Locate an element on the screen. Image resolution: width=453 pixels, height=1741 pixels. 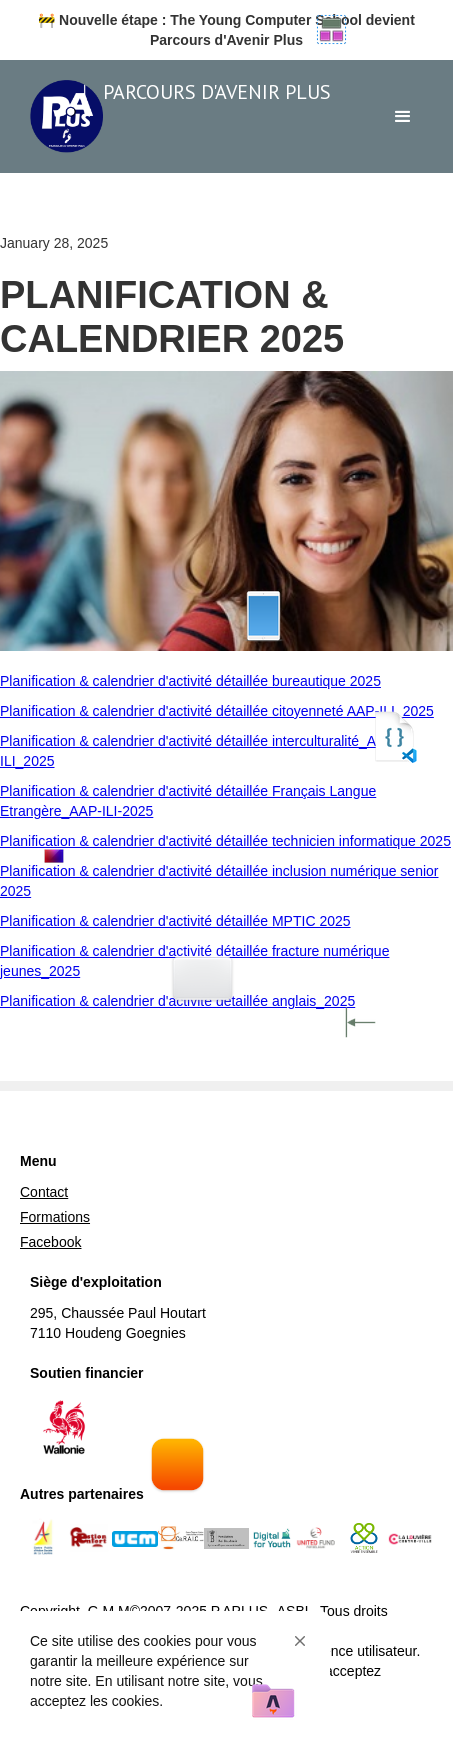
open astro project folder is located at coordinates (273, 1702).